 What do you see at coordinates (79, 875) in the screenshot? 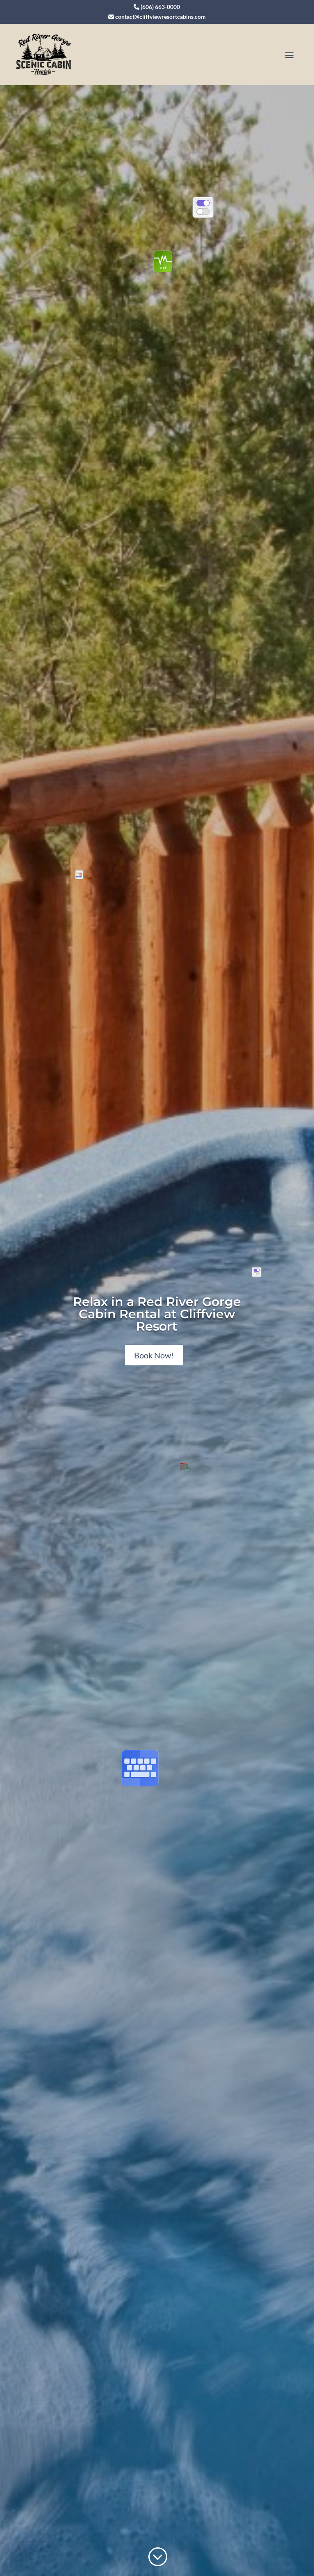
I see `open evince document viewer` at bounding box center [79, 875].